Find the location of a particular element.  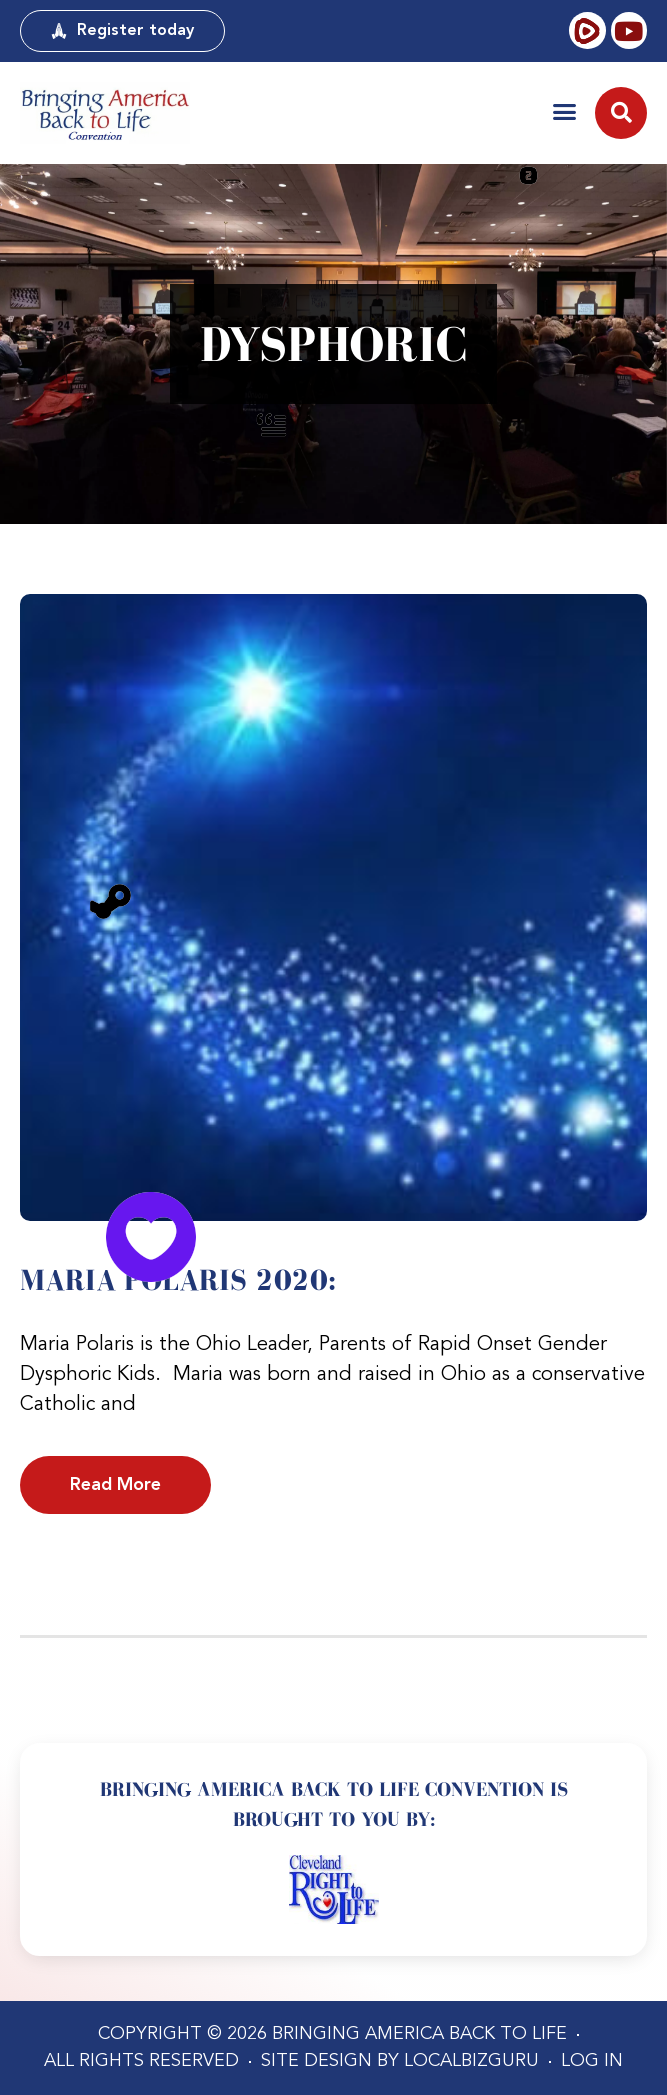

insert a blockquote is located at coordinates (271, 424).